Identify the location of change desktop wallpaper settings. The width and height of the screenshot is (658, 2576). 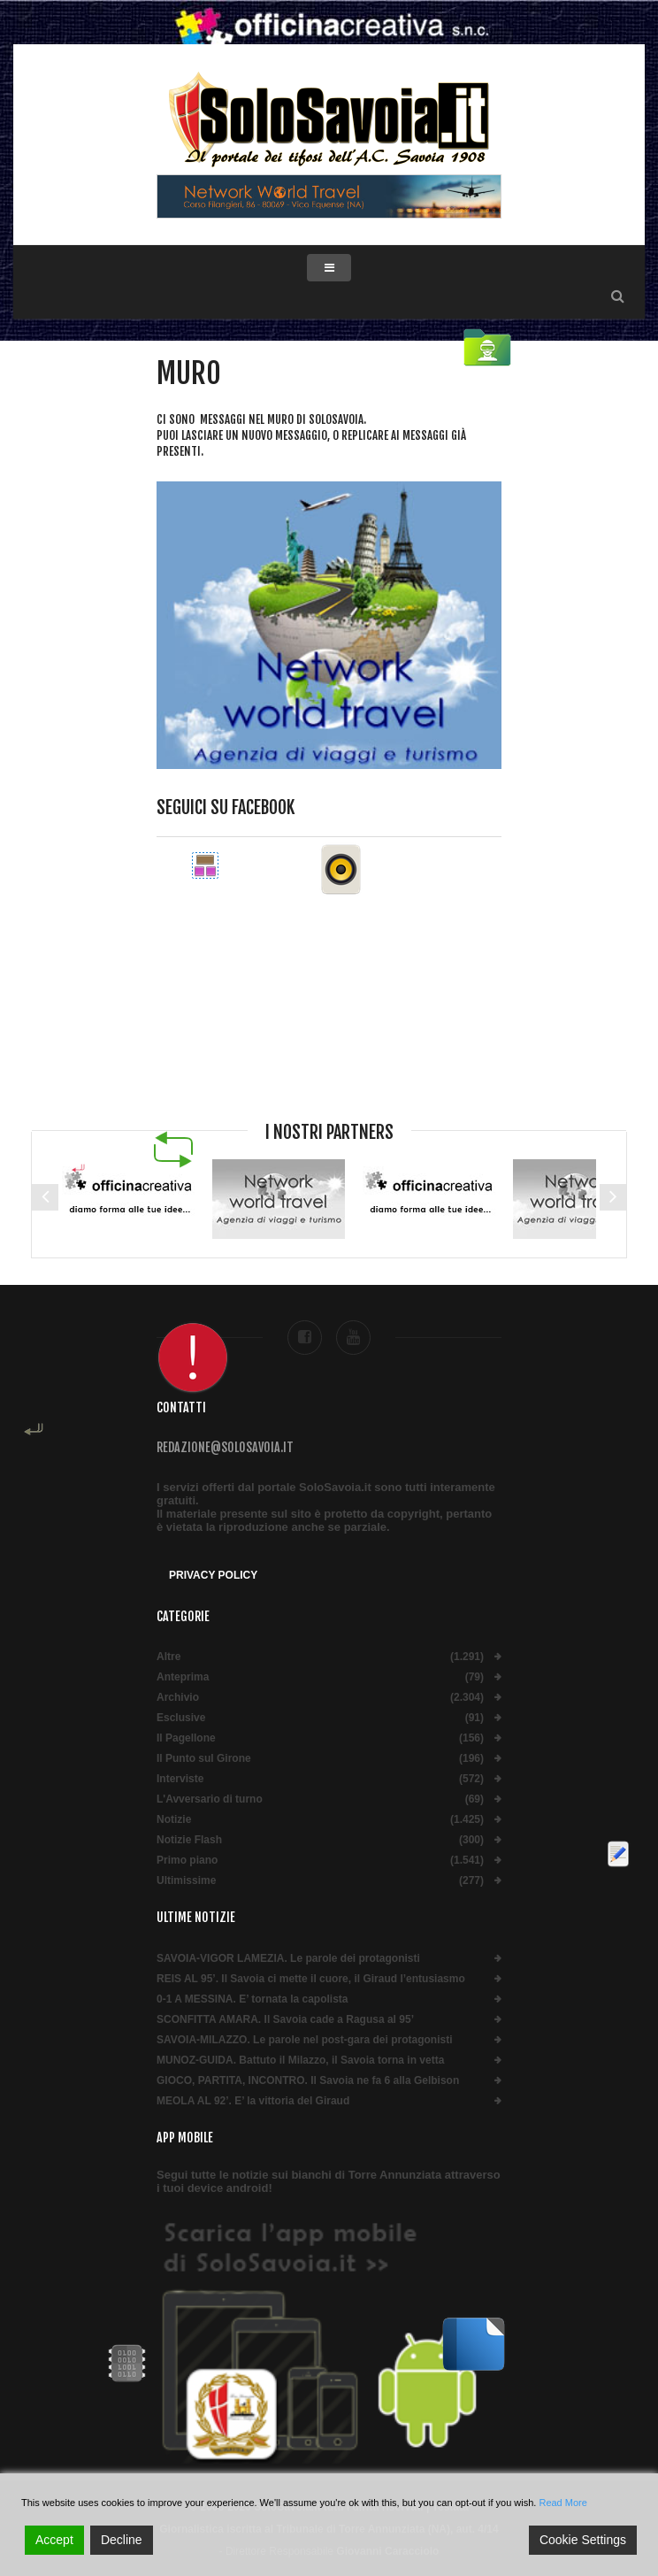
(473, 2341).